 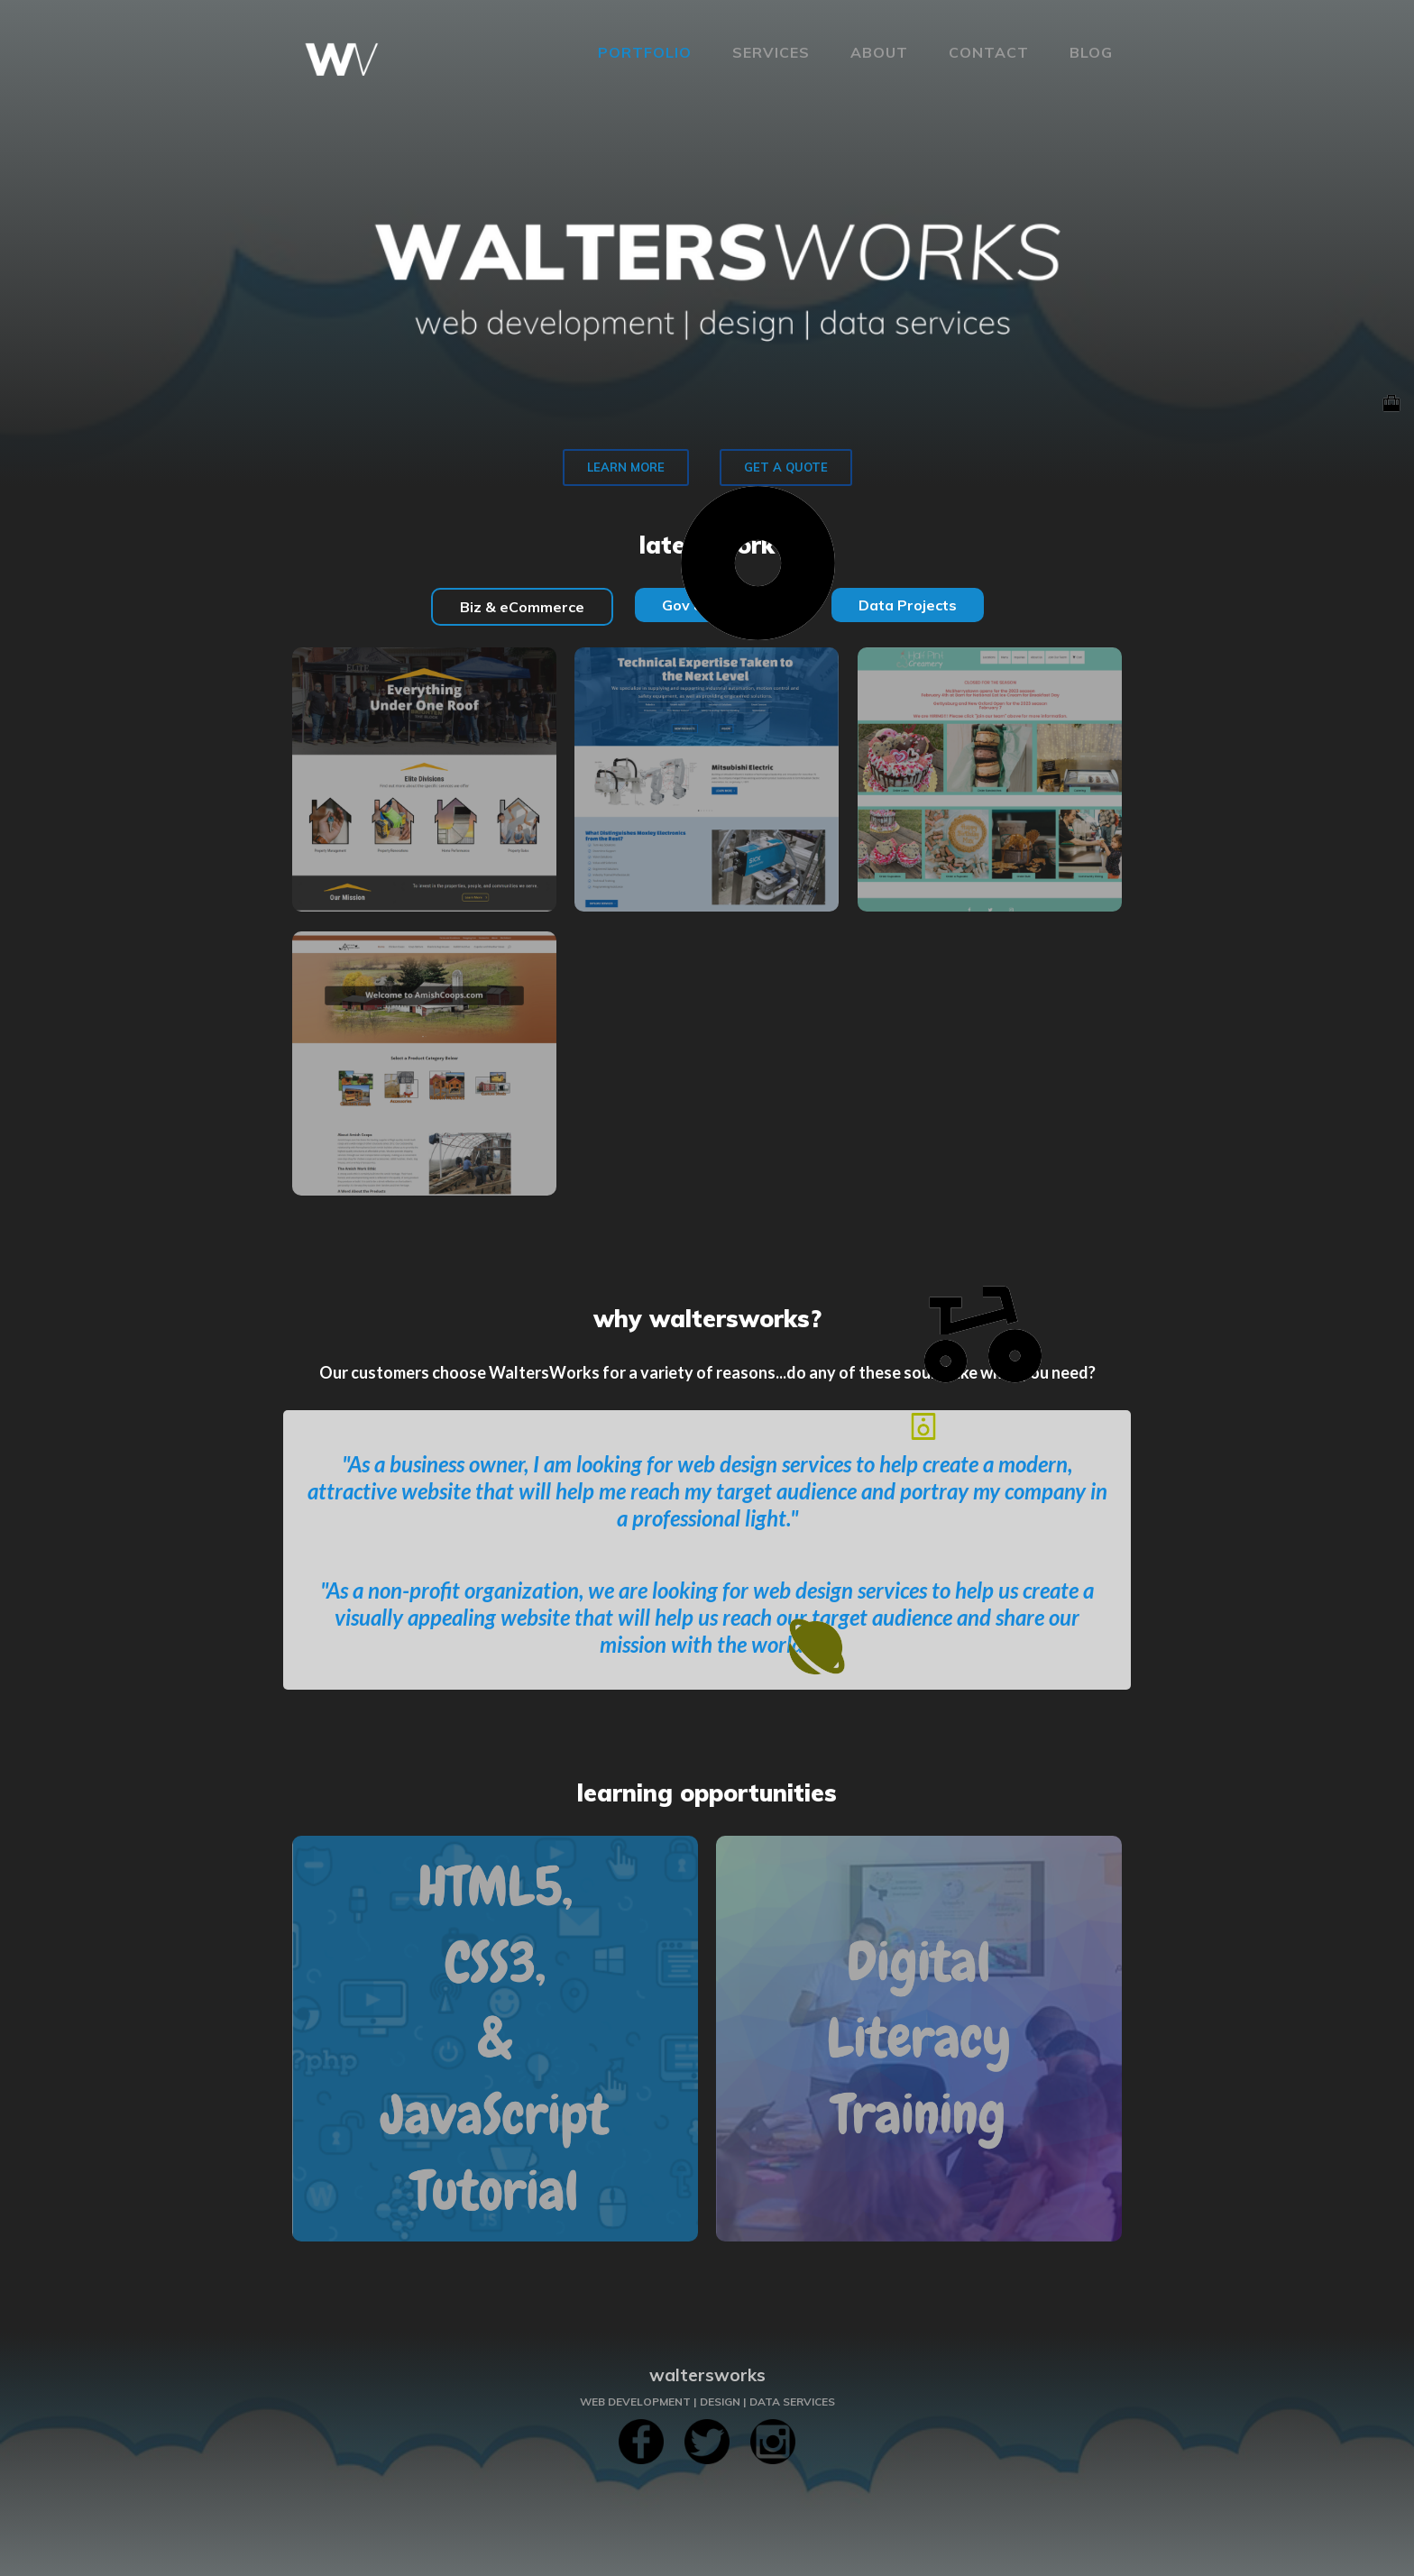 What do you see at coordinates (758, 563) in the screenshot?
I see `start recording audio or video` at bounding box center [758, 563].